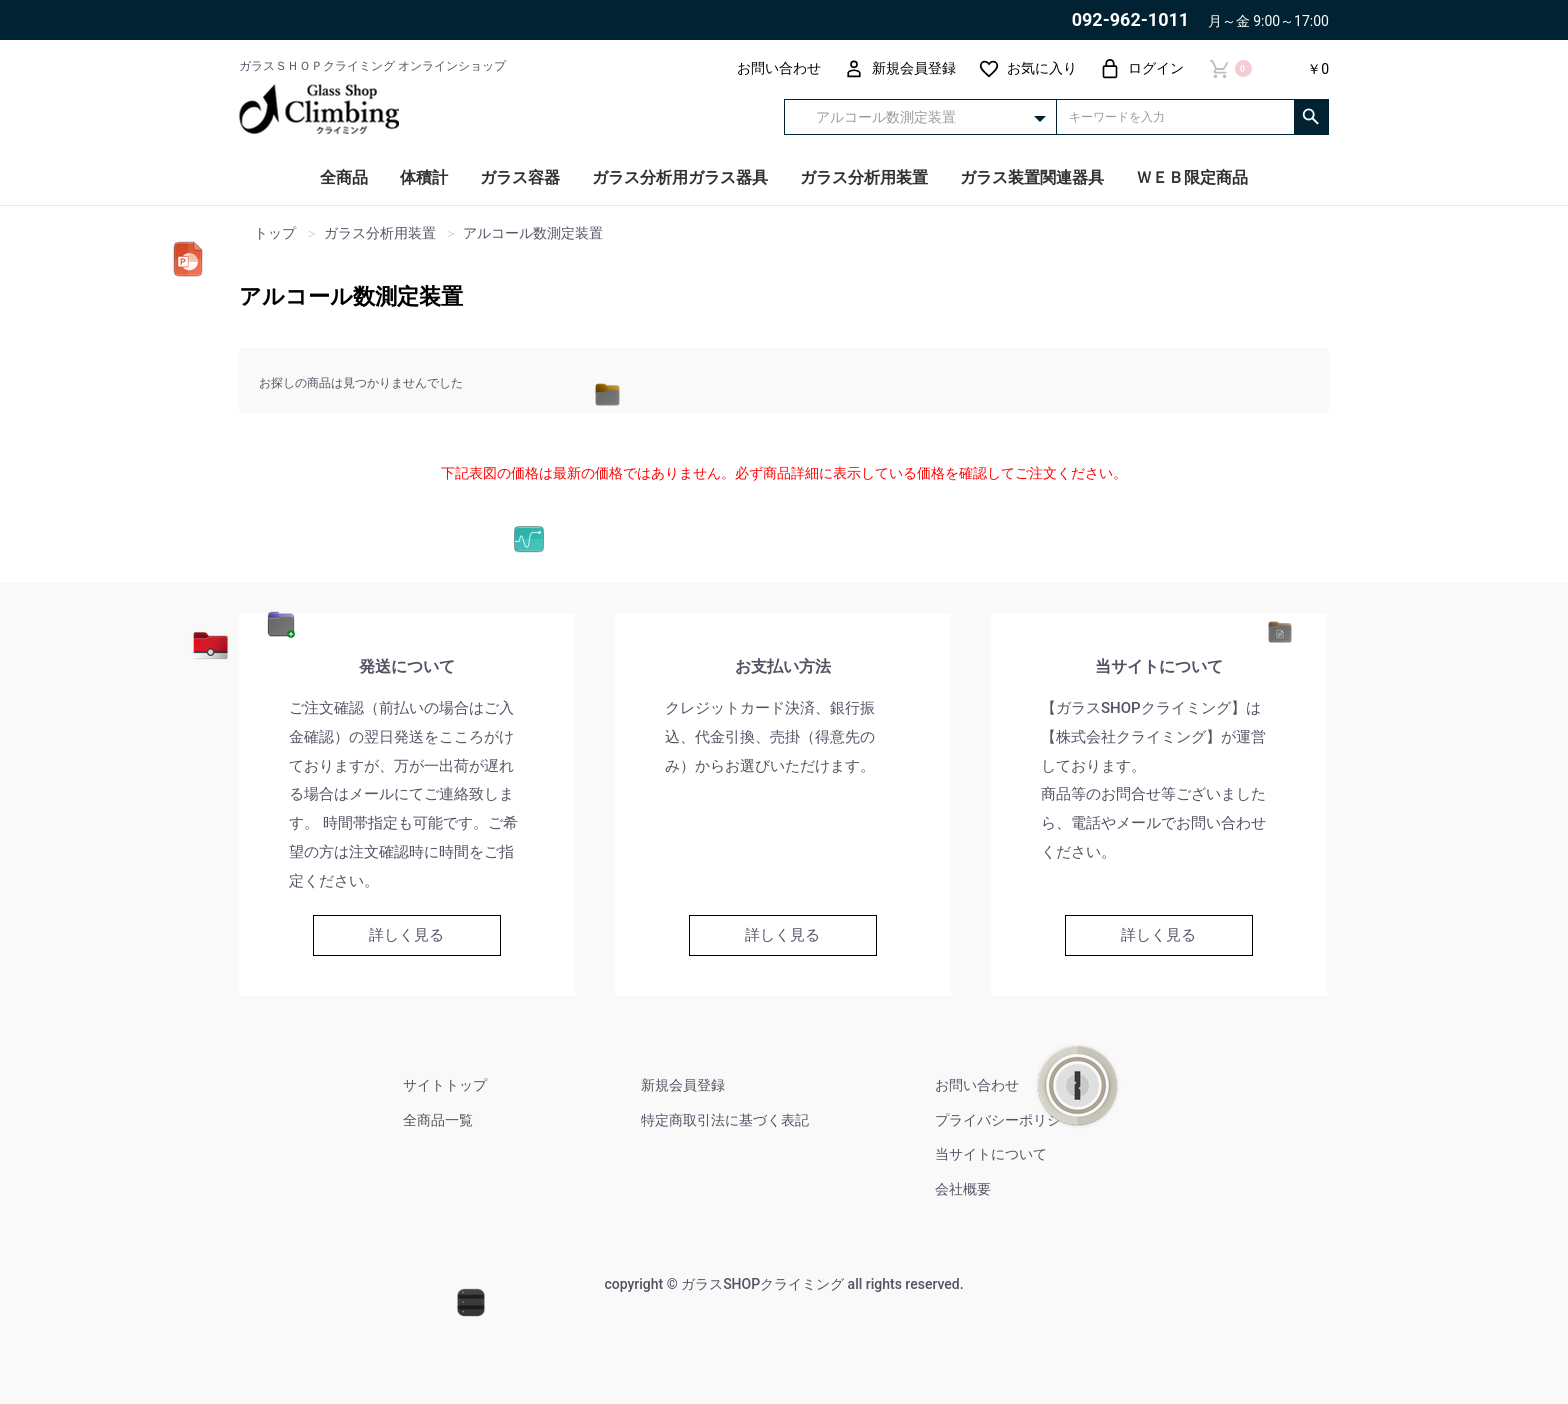 This screenshot has width=1568, height=1404. I want to click on open pokémon-themed folder, so click(210, 646).